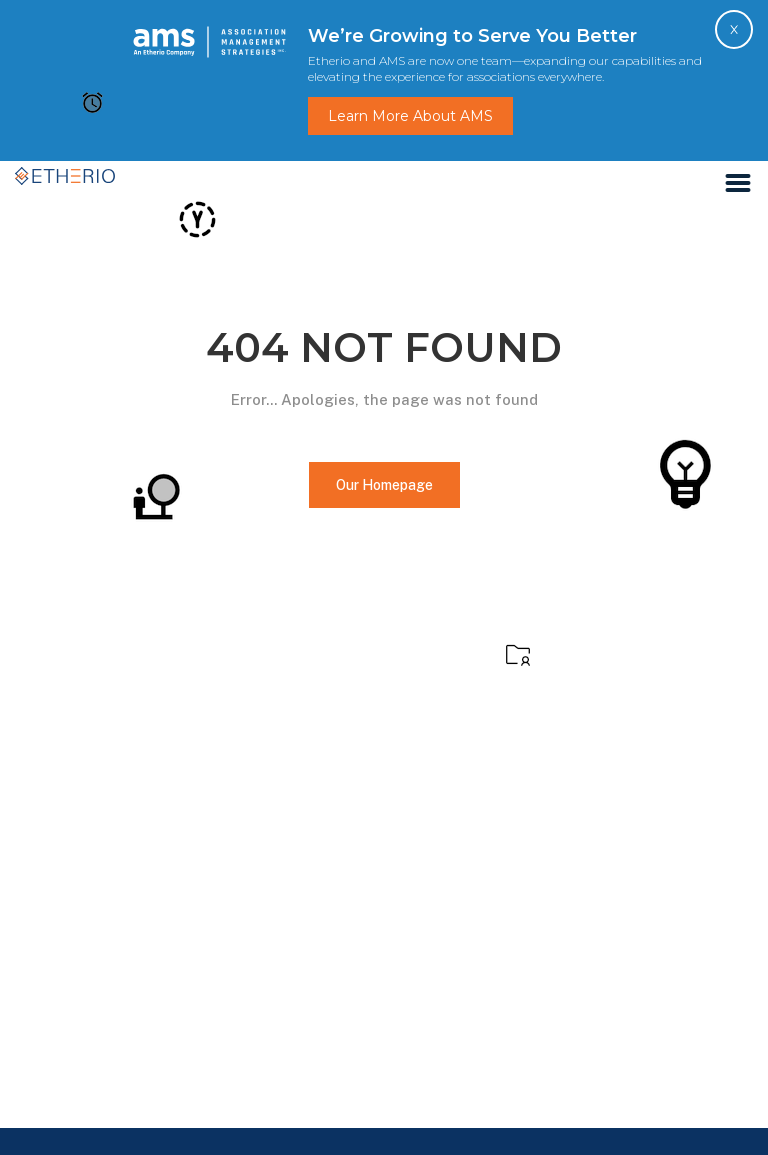  What do you see at coordinates (685, 472) in the screenshot?
I see `view tips or suggestions` at bounding box center [685, 472].